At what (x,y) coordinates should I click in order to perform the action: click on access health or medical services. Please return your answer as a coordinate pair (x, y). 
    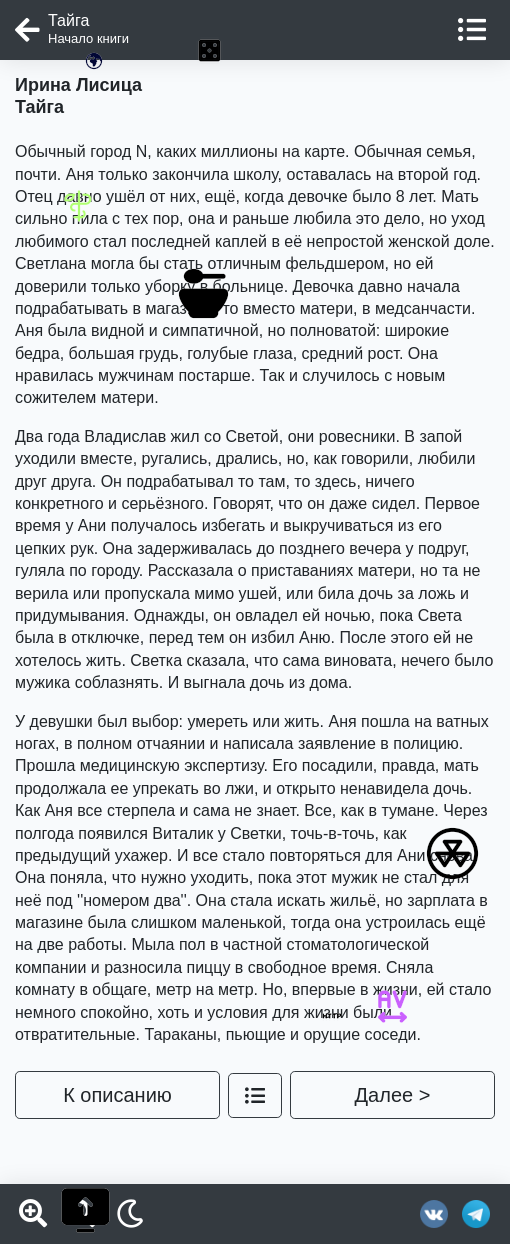
    Looking at the image, I should click on (79, 206).